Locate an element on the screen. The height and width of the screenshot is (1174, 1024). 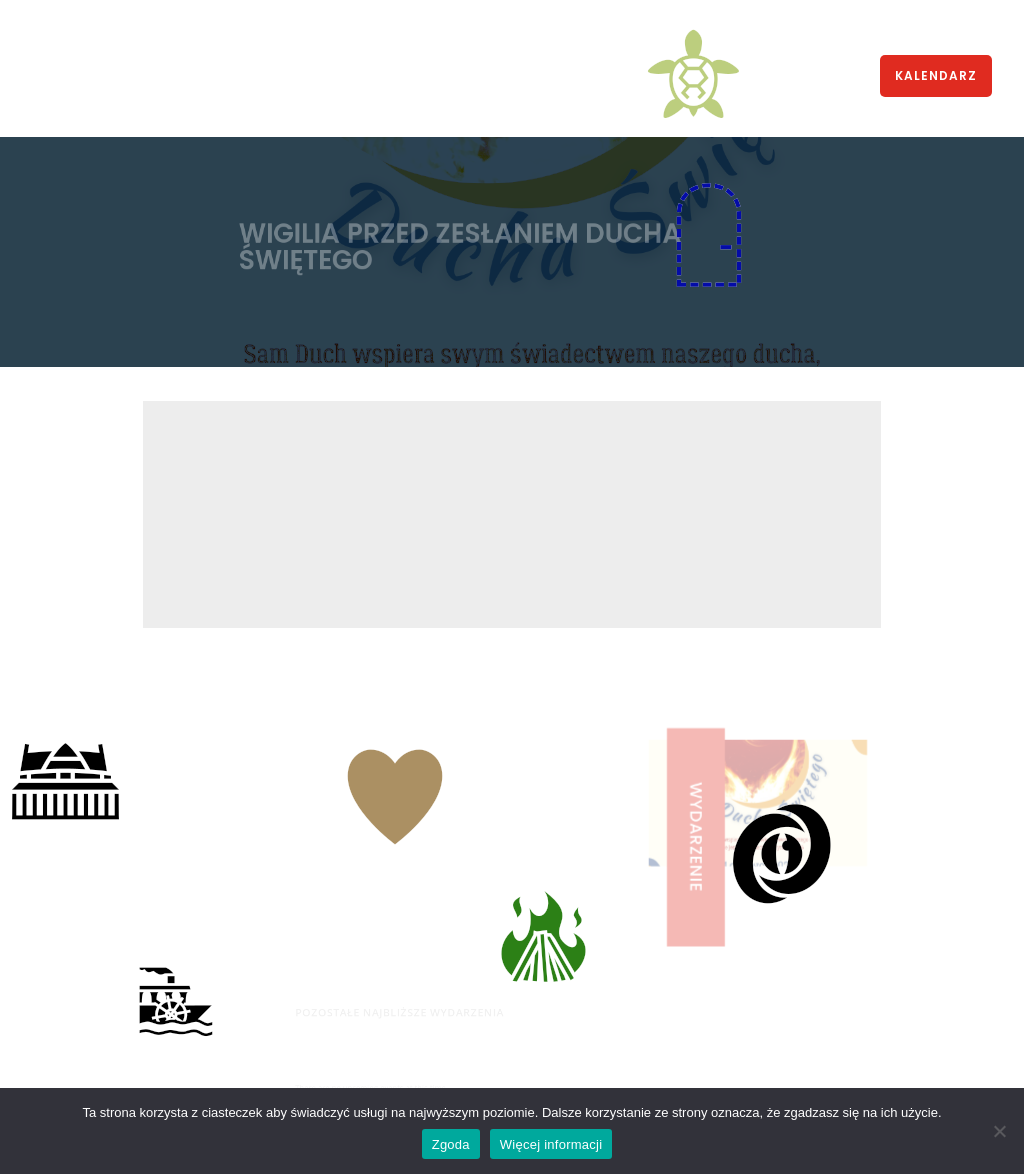
indicates slow loading or processing speed is located at coordinates (693, 74).